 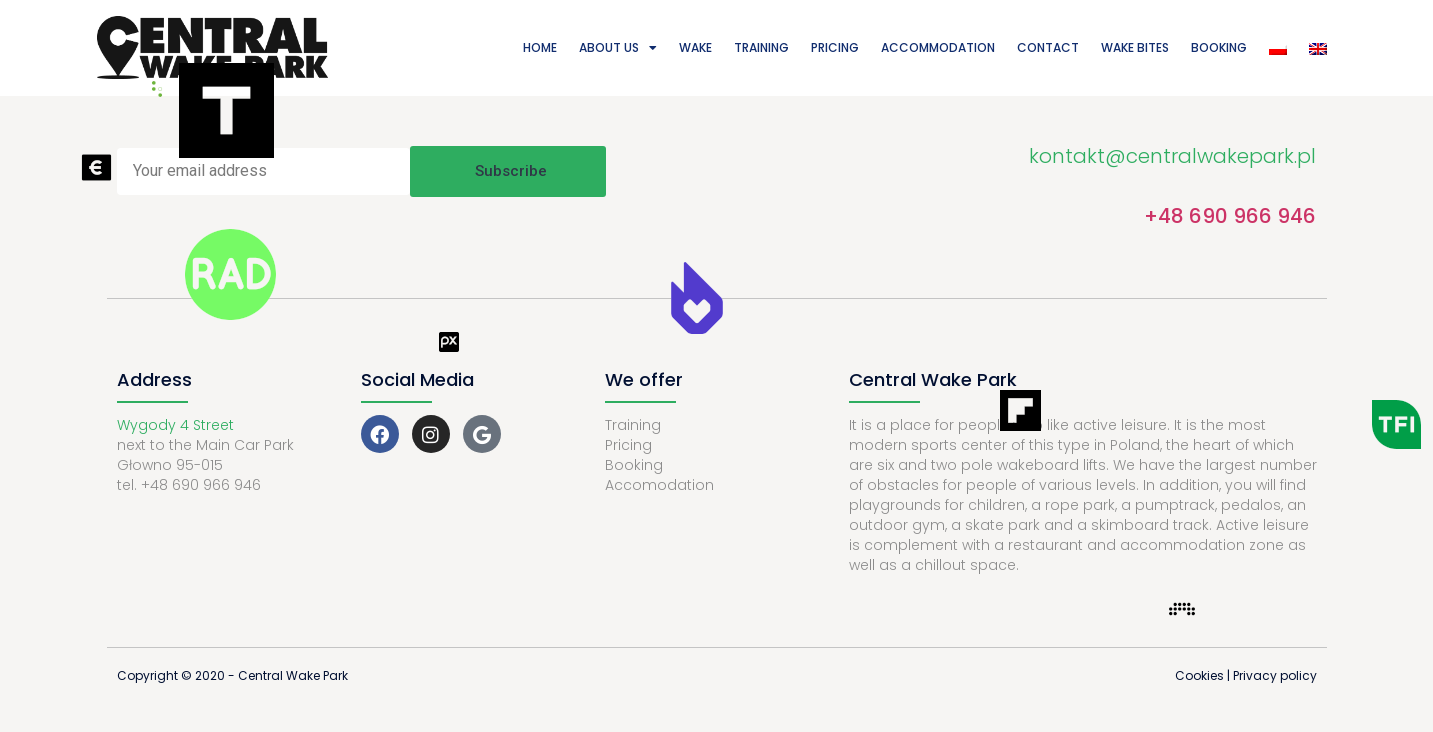 I want to click on visit fandom wiki website, so click(x=697, y=298).